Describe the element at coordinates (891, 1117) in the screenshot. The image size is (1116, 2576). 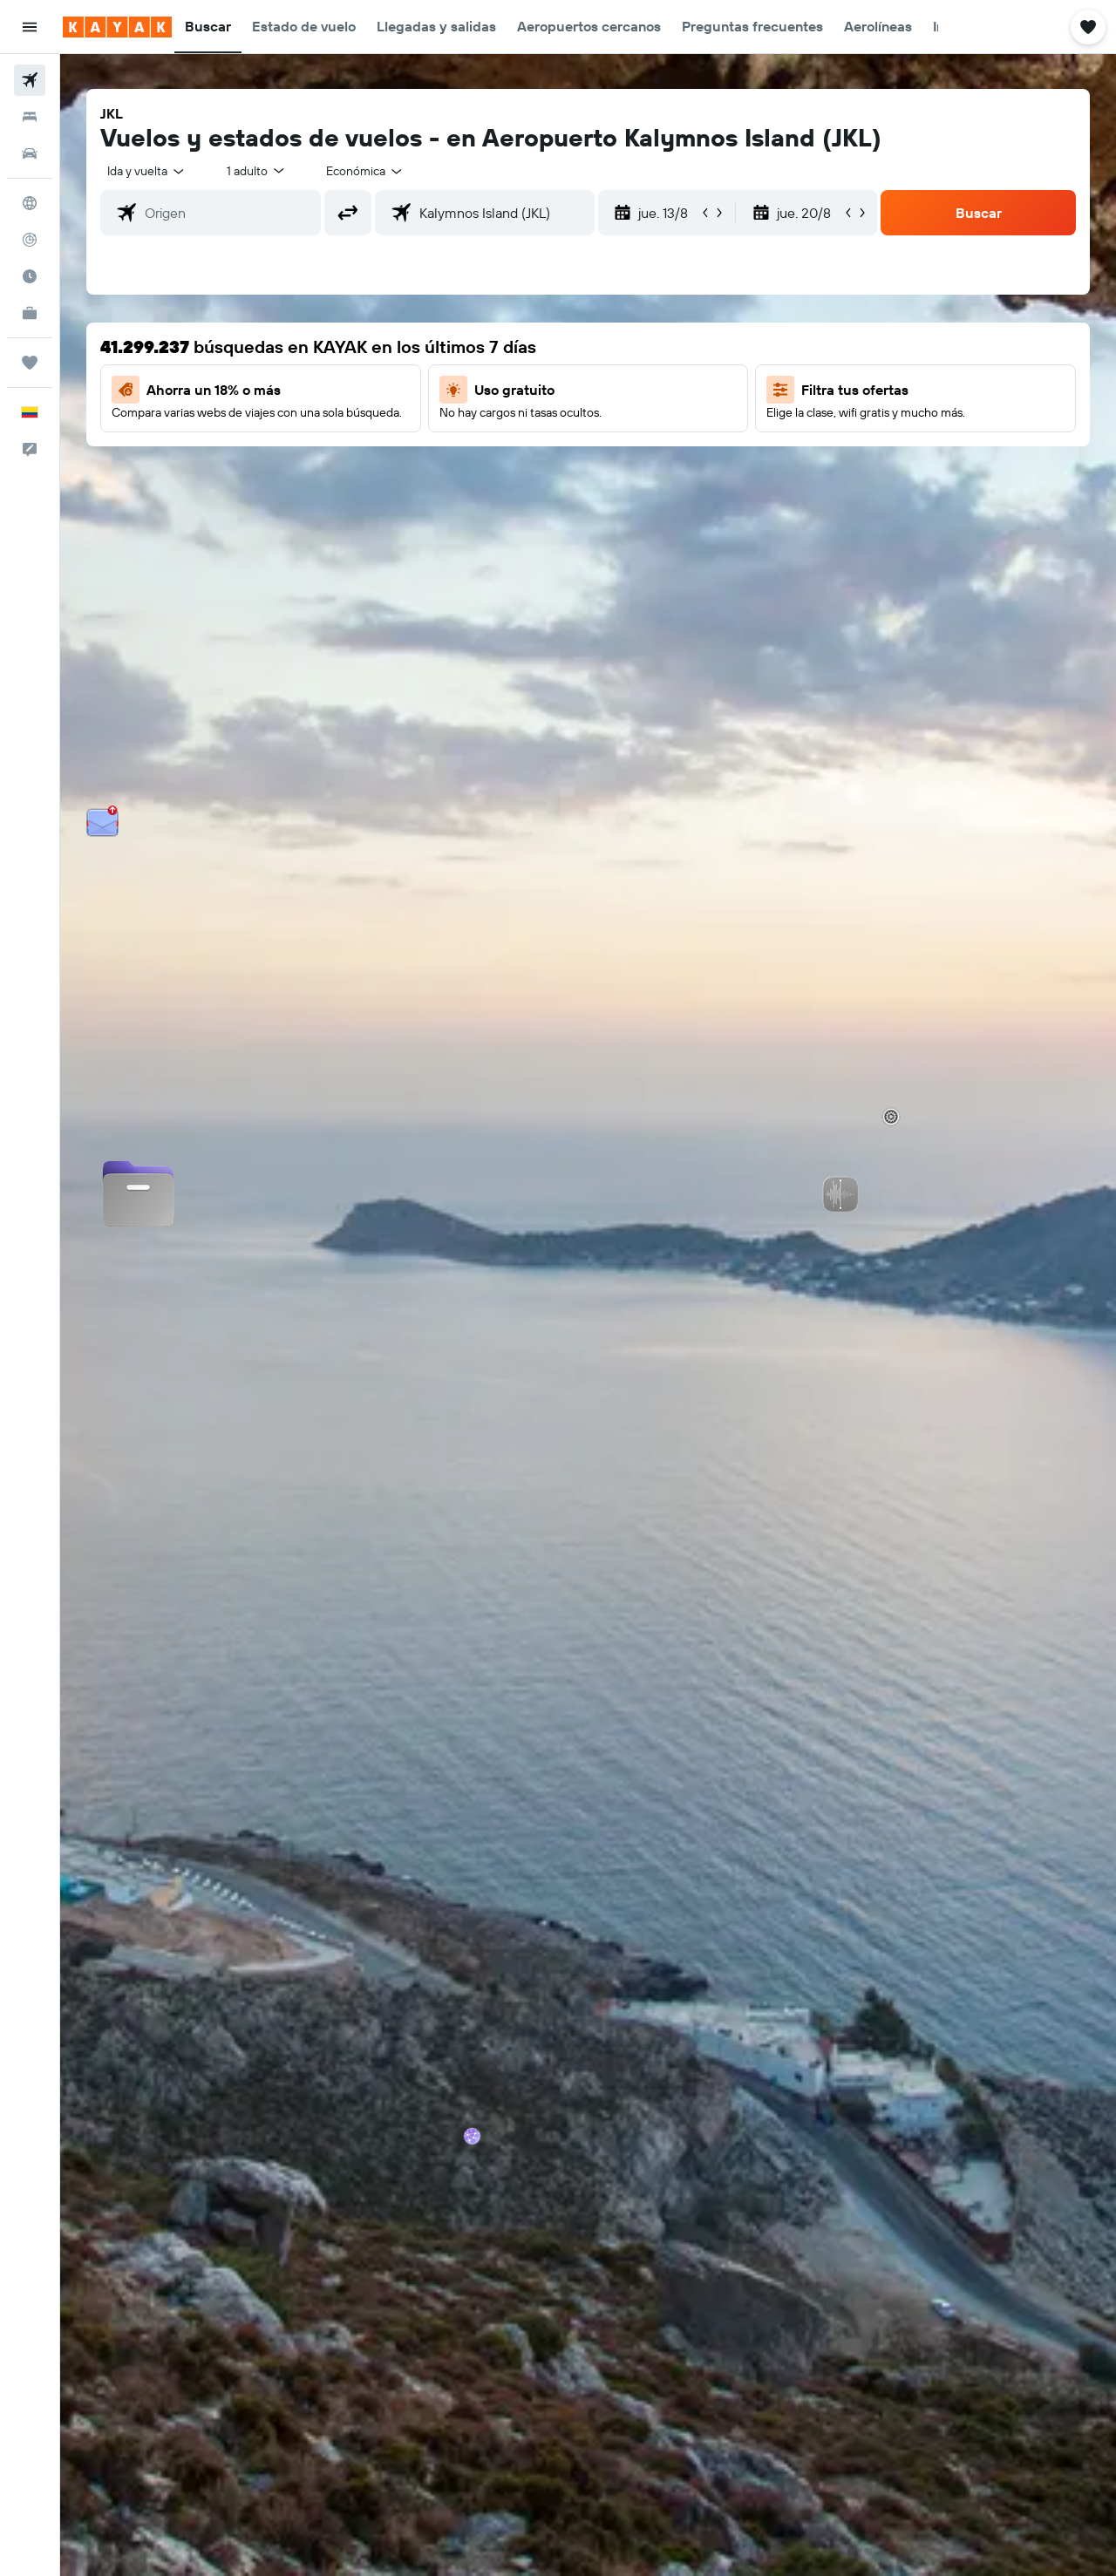
I see `view or edit document properties` at that location.